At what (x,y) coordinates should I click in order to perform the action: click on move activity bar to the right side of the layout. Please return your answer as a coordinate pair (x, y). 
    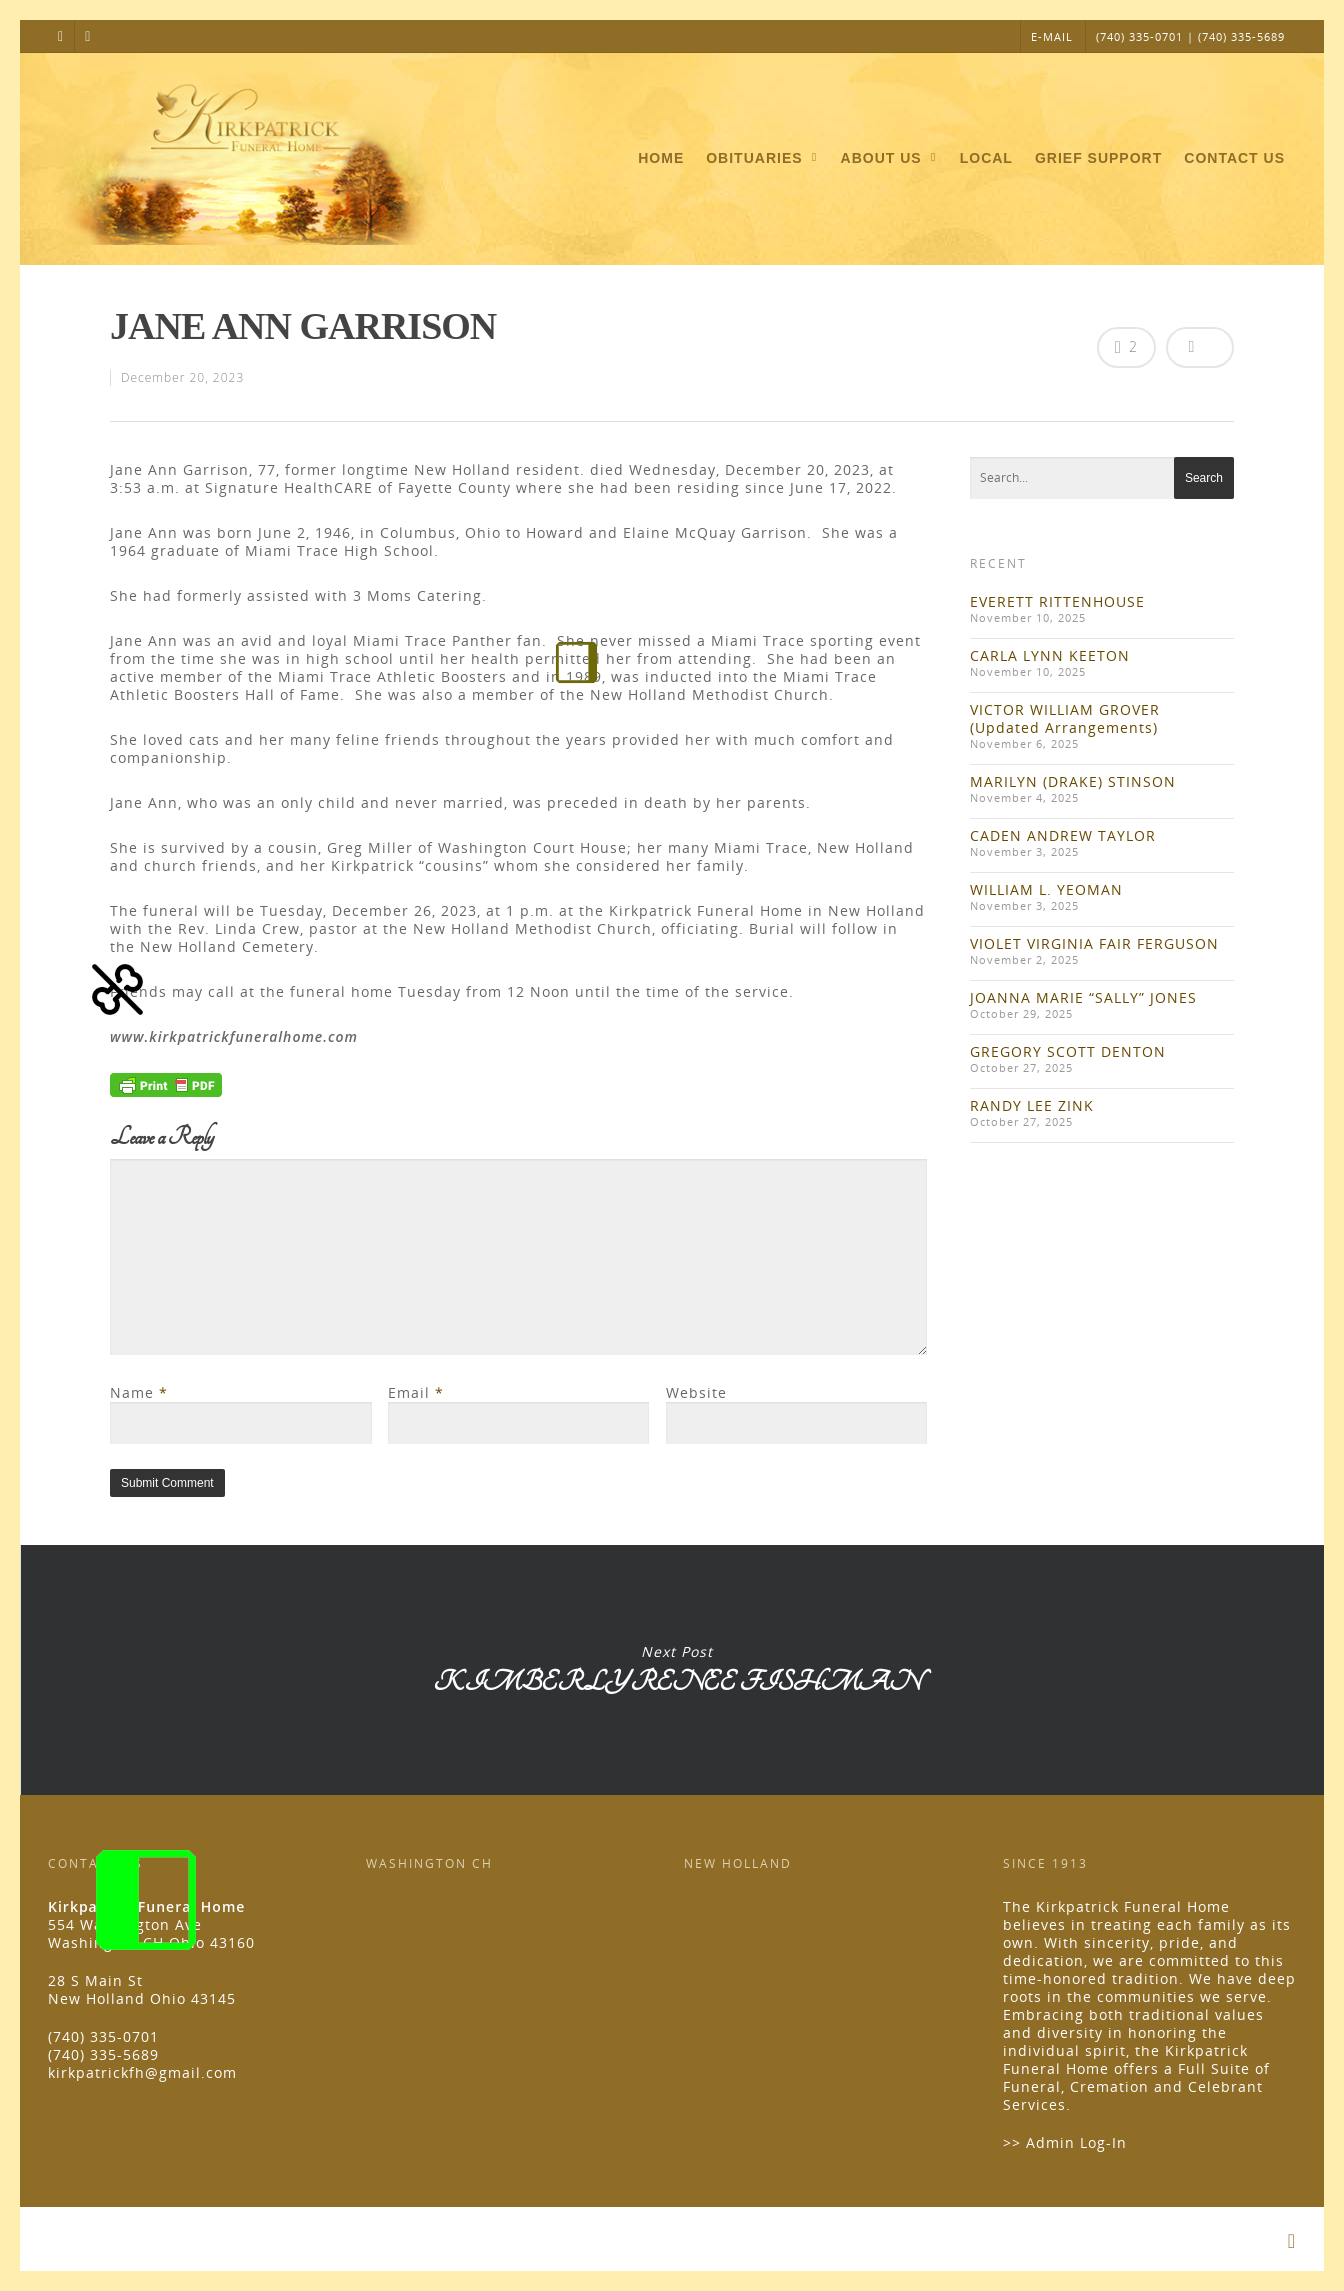
    Looking at the image, I should click on (576, 662).